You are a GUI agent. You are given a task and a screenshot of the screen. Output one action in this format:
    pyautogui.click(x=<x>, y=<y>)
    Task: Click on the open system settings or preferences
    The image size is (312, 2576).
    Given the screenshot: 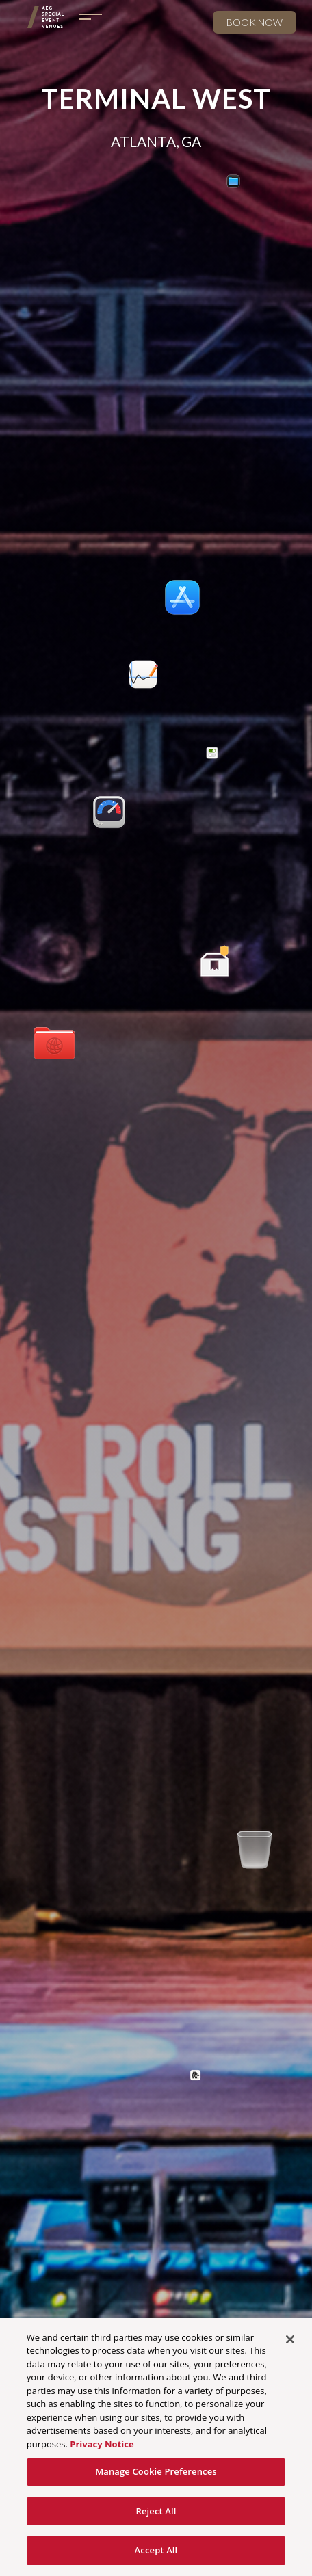 What is the action you would take?
    pyautogui.click(x=212, y=753)
    